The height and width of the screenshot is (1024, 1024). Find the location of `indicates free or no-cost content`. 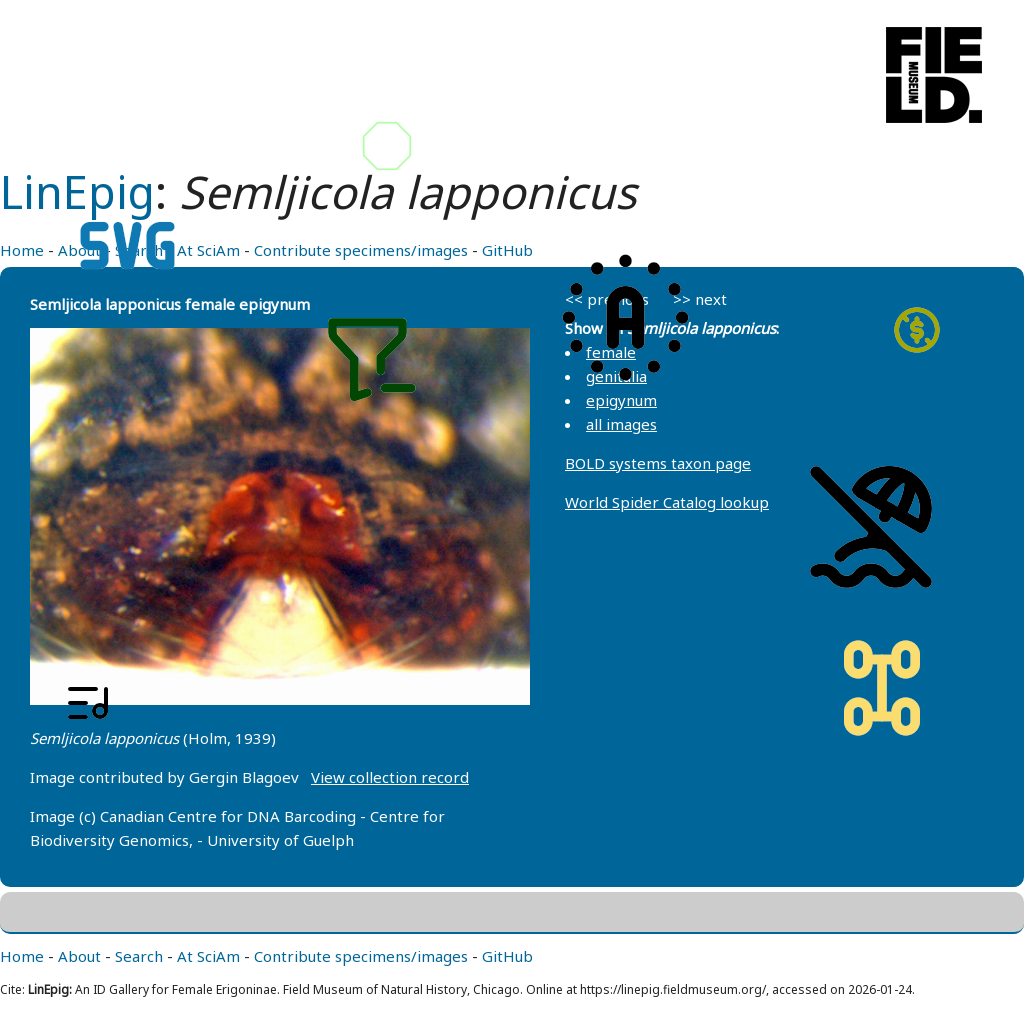

indicates free or no-cost content is located at coordinates (917, 330).